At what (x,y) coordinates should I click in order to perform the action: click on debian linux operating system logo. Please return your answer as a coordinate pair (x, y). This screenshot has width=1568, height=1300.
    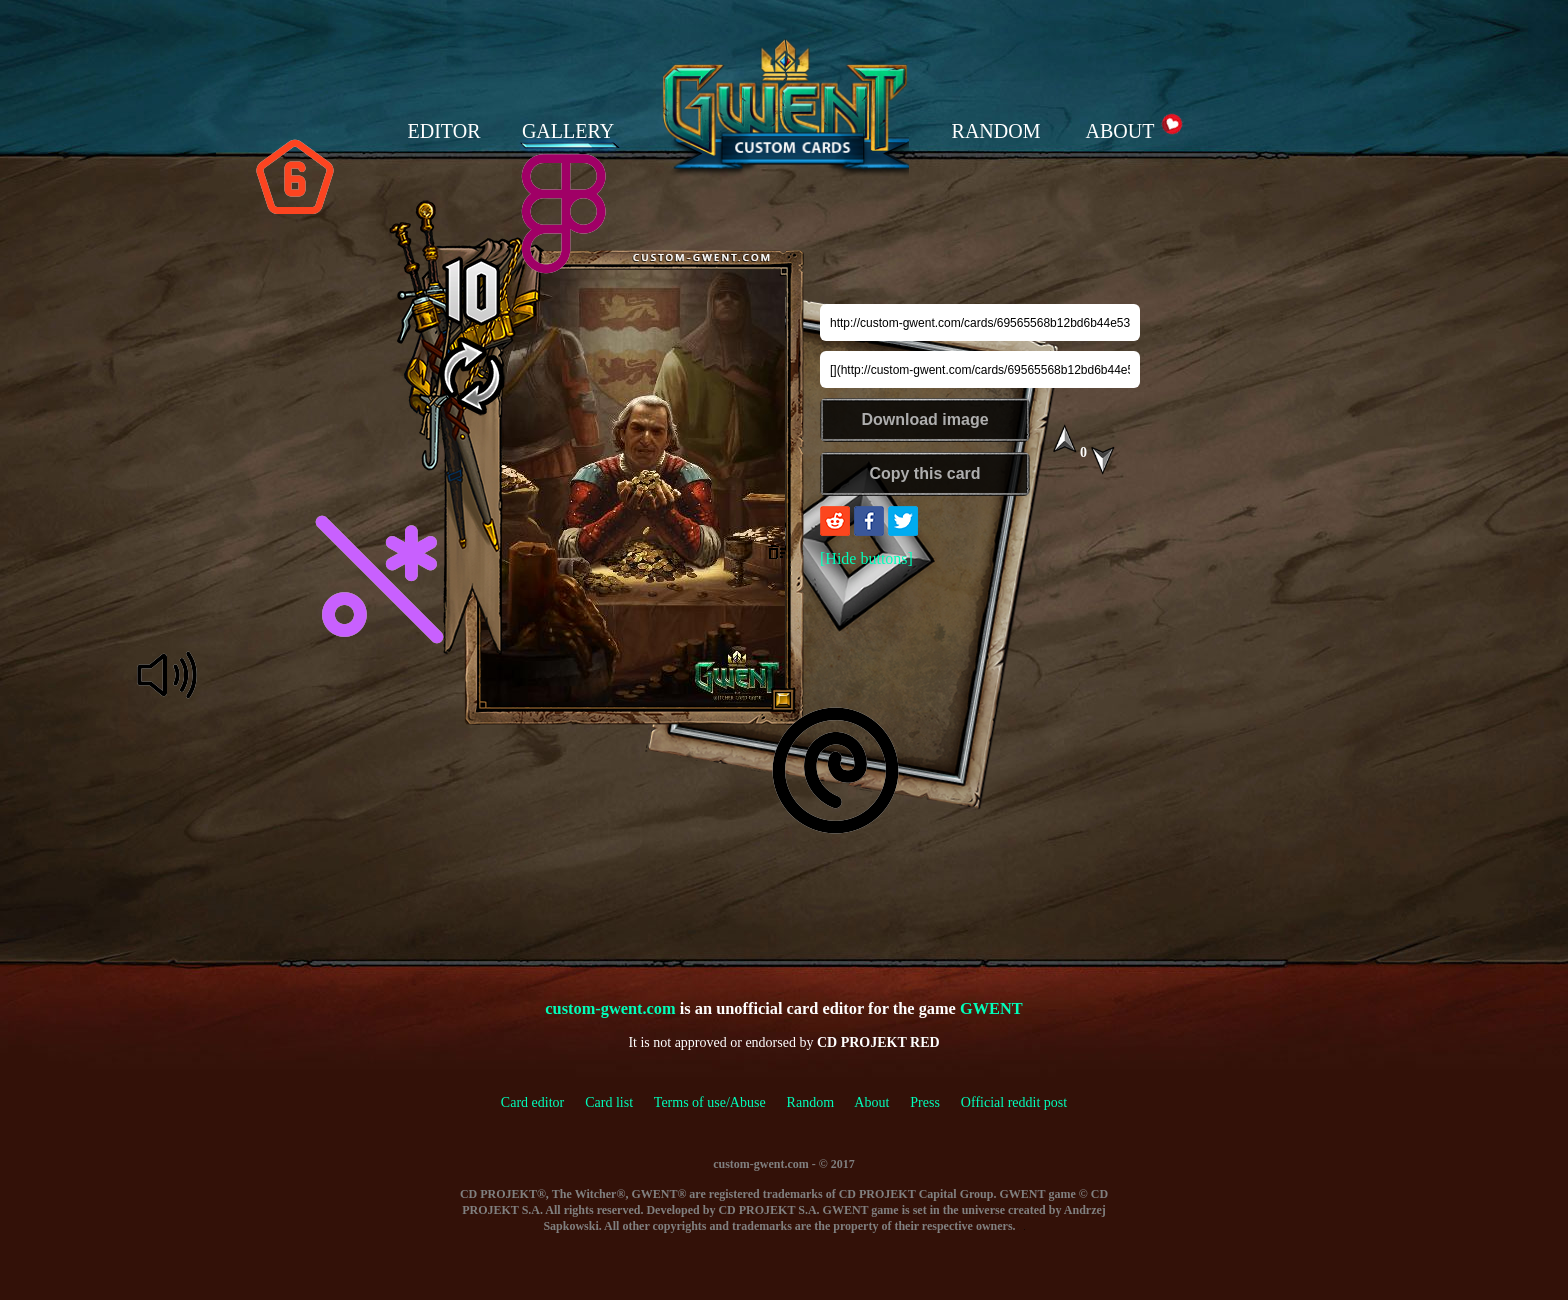
    Looking at the image, I should click on (835, 770).